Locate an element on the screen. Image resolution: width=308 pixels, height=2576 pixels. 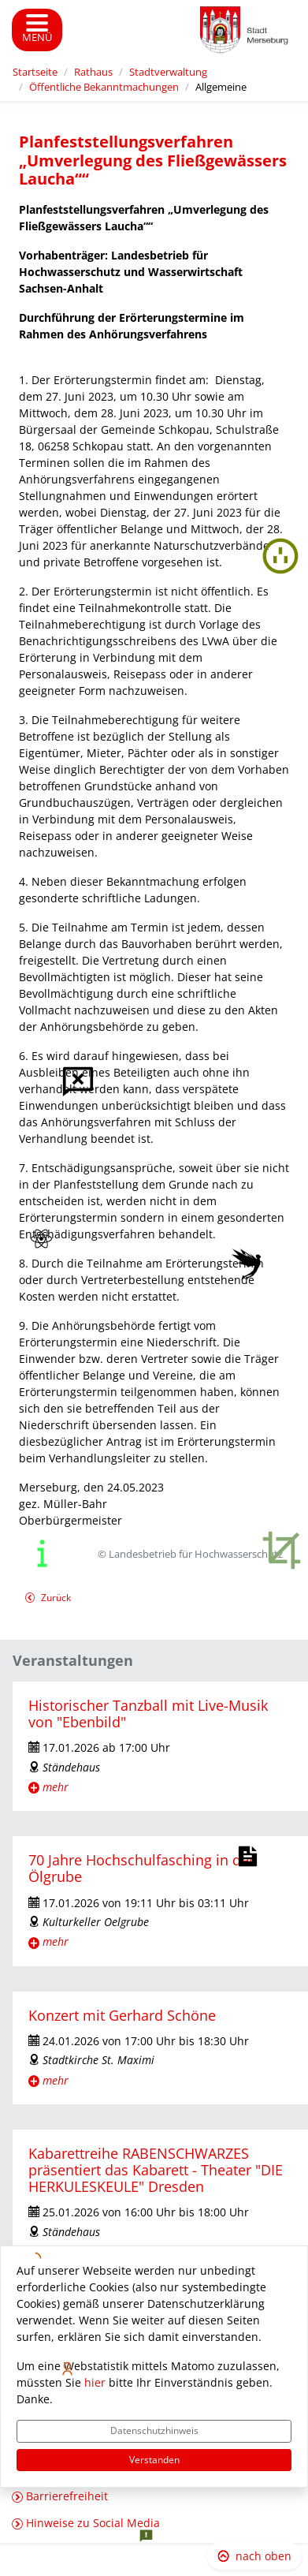
view more information about this item is located at coordinates (42, 1554).